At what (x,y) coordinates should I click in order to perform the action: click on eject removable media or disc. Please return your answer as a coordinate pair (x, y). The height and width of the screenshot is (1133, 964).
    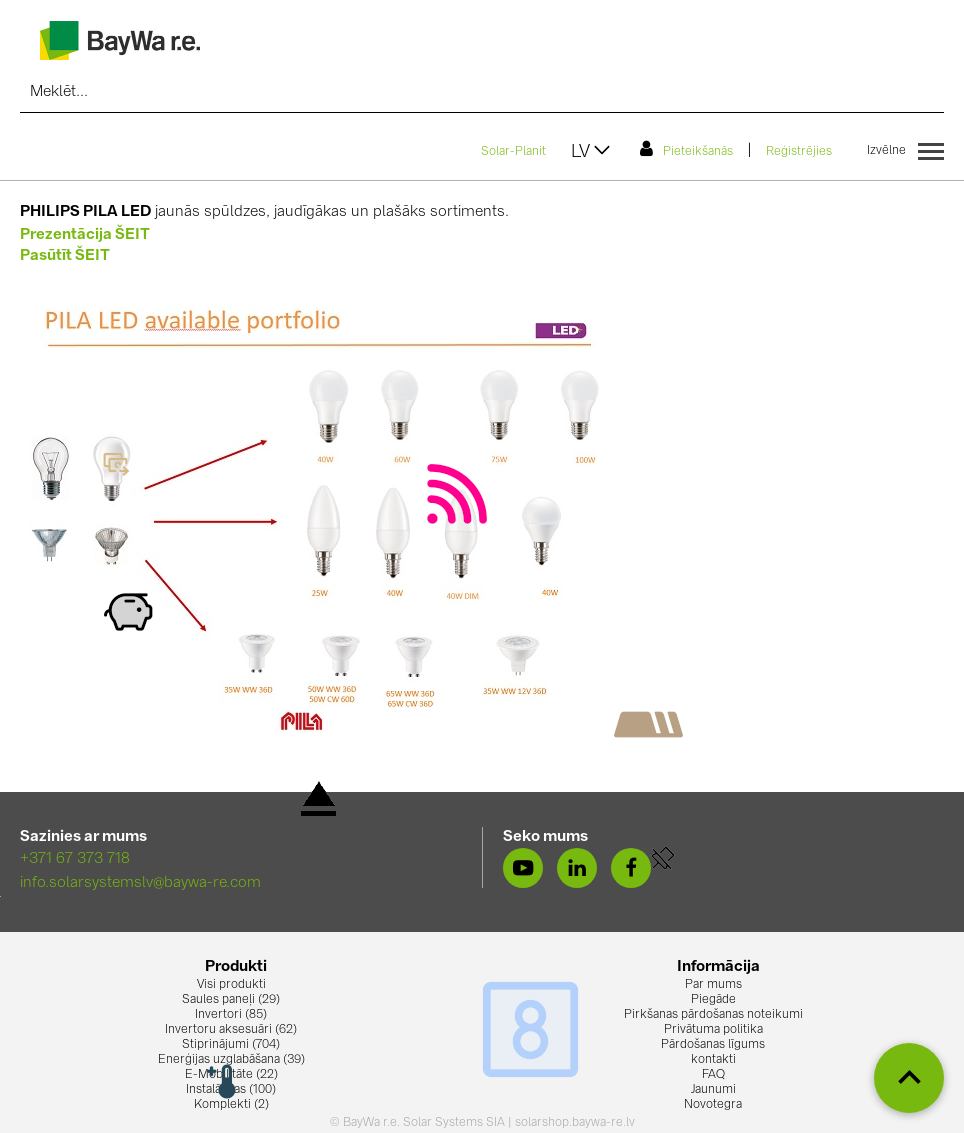
    Looking at the image, I should click on (319, 799).